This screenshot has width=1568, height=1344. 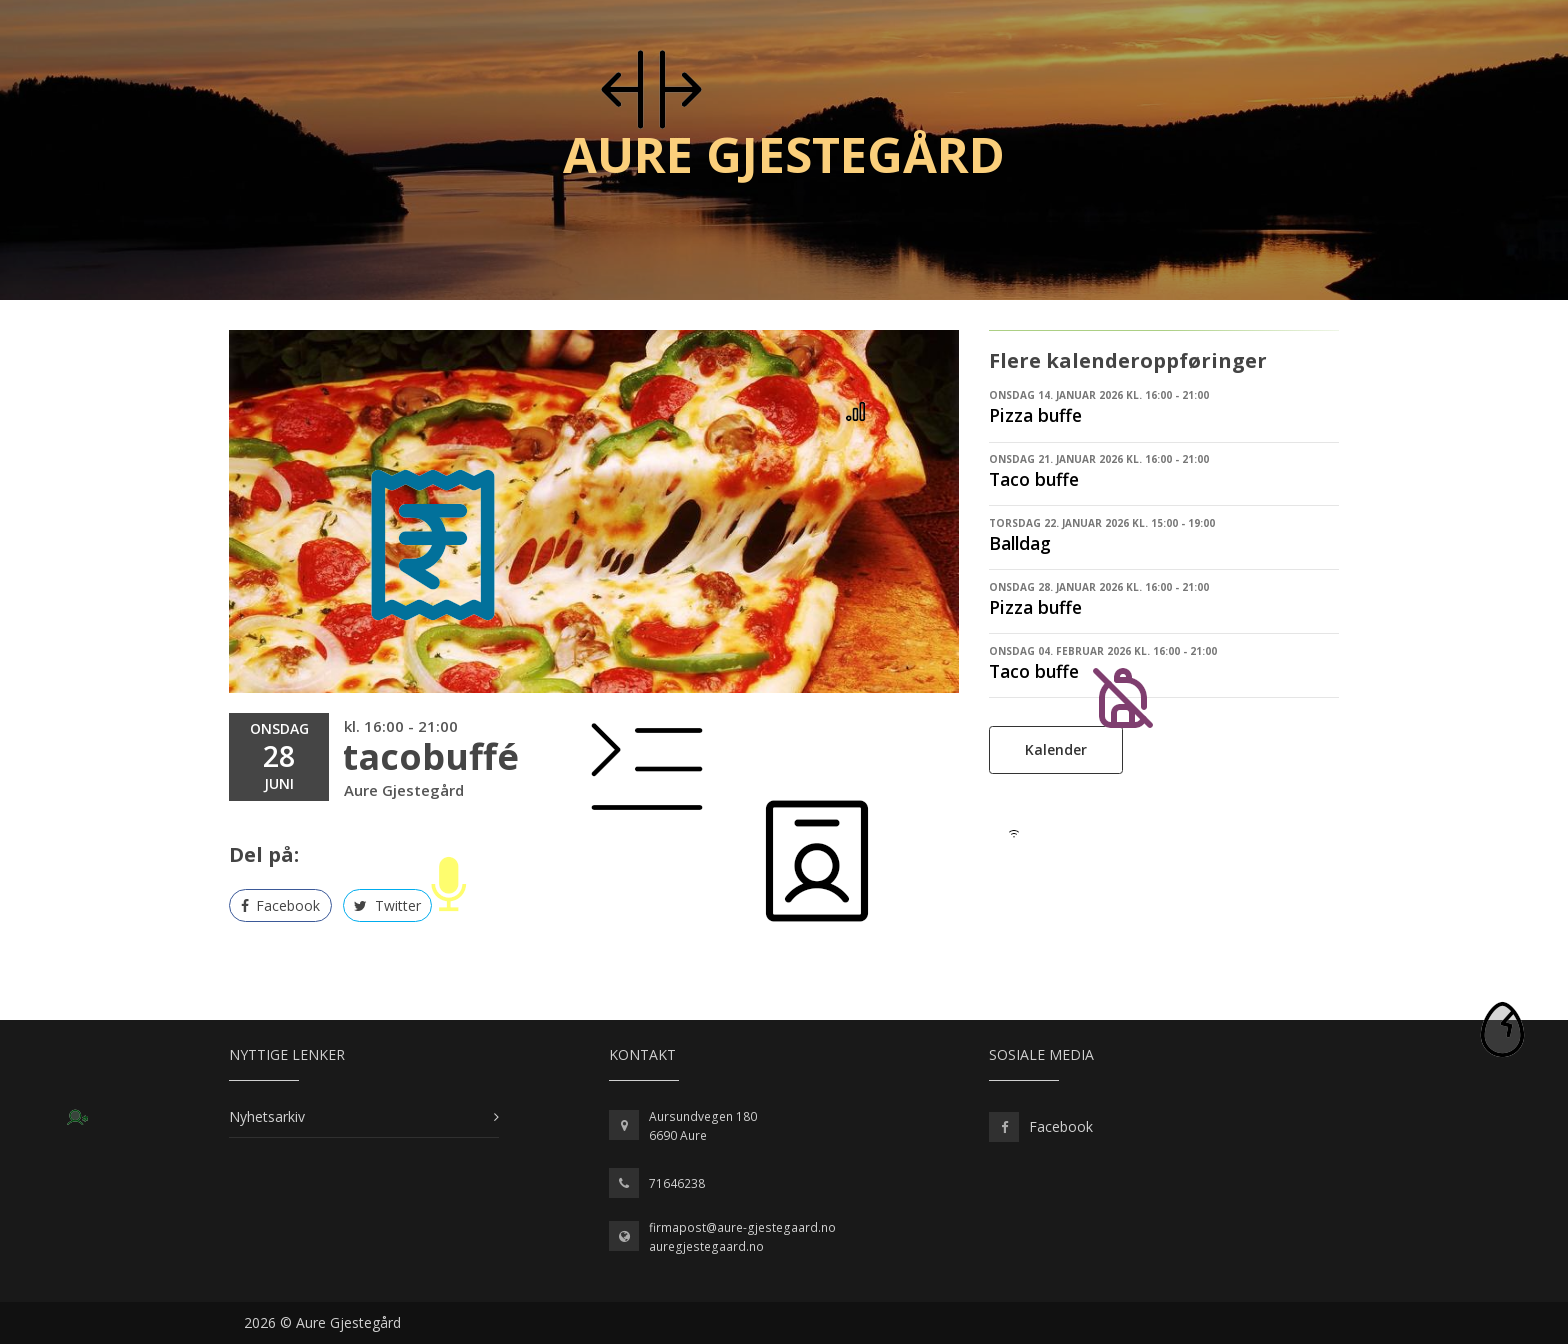 What do you see at coordinates (817, 861) in the screenshot?
I see `view user profile or identification details` at bounding box center [817, 861].